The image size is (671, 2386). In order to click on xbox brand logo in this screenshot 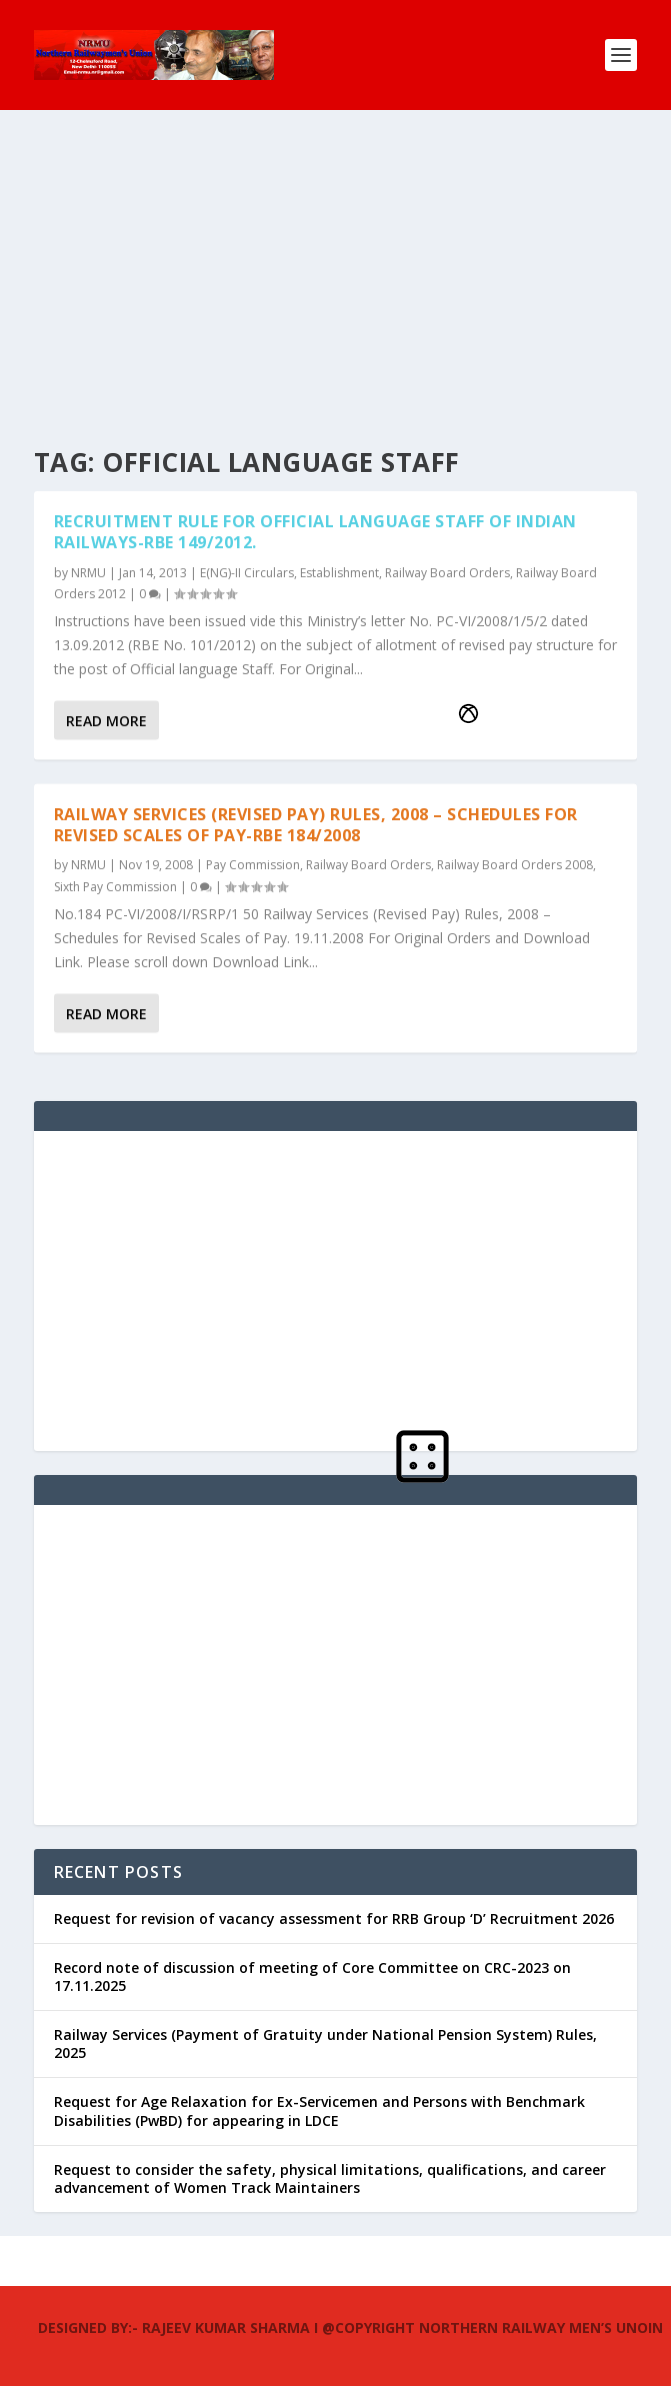, I will do `click(468, 713)`.